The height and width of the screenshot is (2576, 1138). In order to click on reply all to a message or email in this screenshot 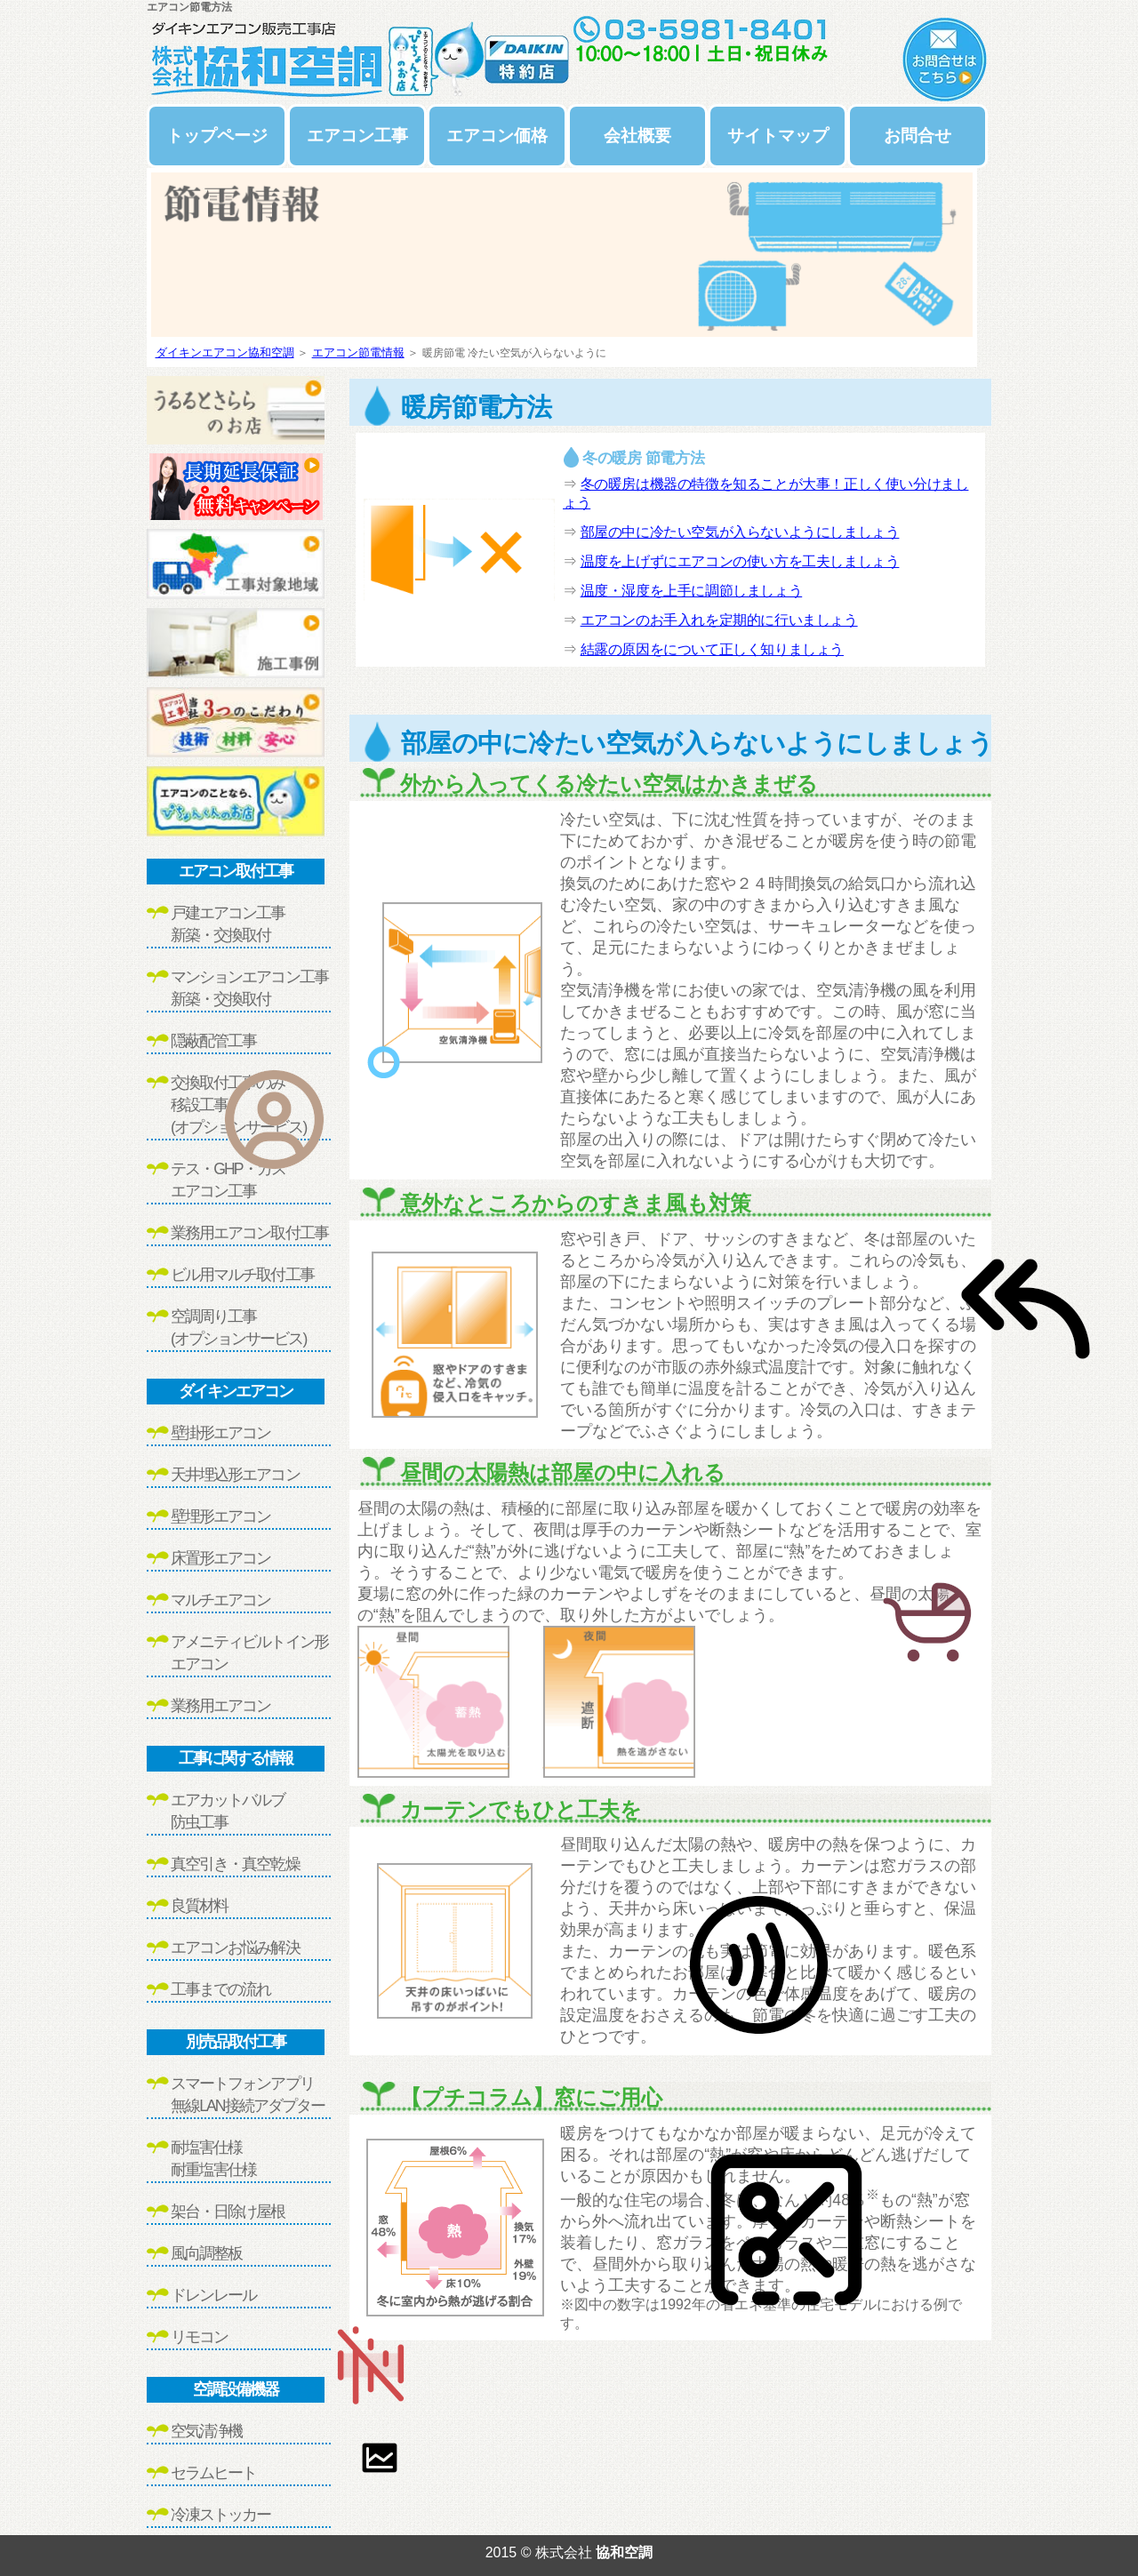, I will do `click(1025, 1308)`.